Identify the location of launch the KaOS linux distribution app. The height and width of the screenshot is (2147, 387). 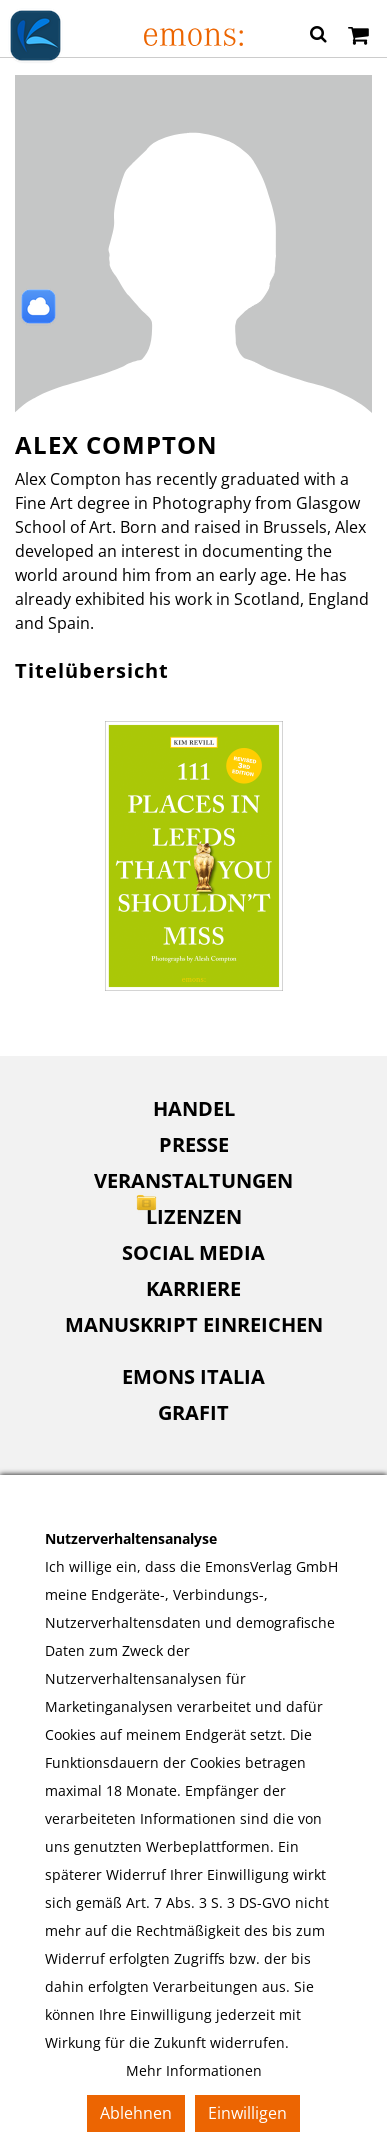
(35, 35).